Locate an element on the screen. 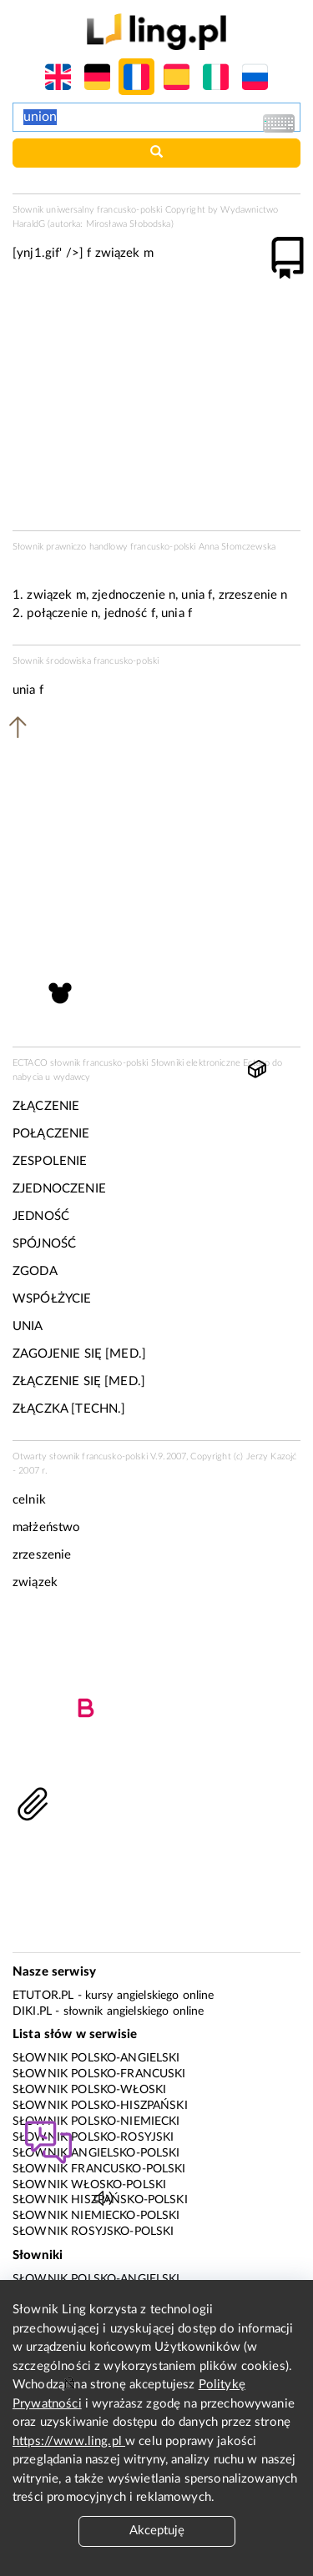  access a code repository is located at coordinates (287, 258).